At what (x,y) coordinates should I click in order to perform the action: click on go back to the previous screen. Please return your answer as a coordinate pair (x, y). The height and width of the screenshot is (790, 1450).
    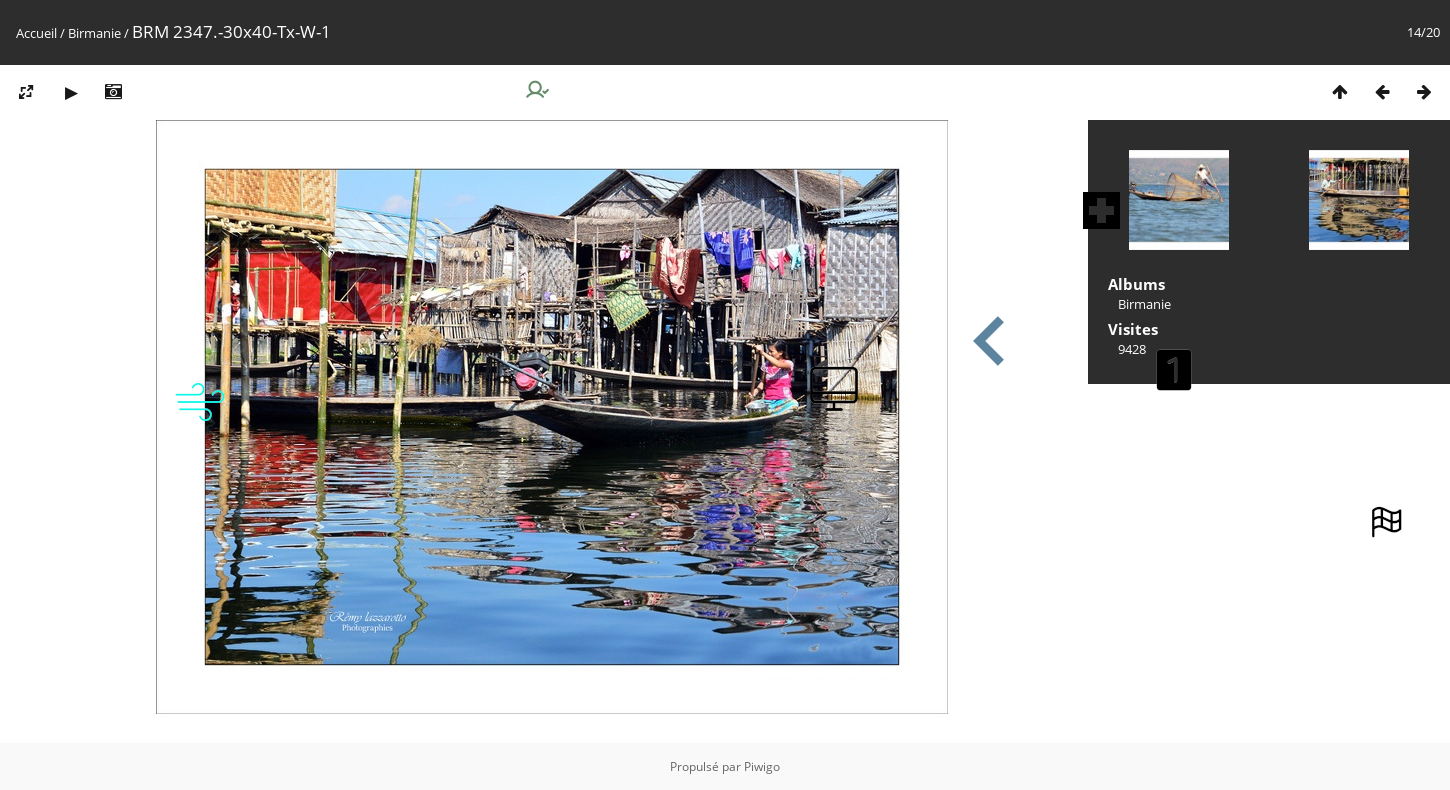
    Looking at the image, I should click on (989, 341).